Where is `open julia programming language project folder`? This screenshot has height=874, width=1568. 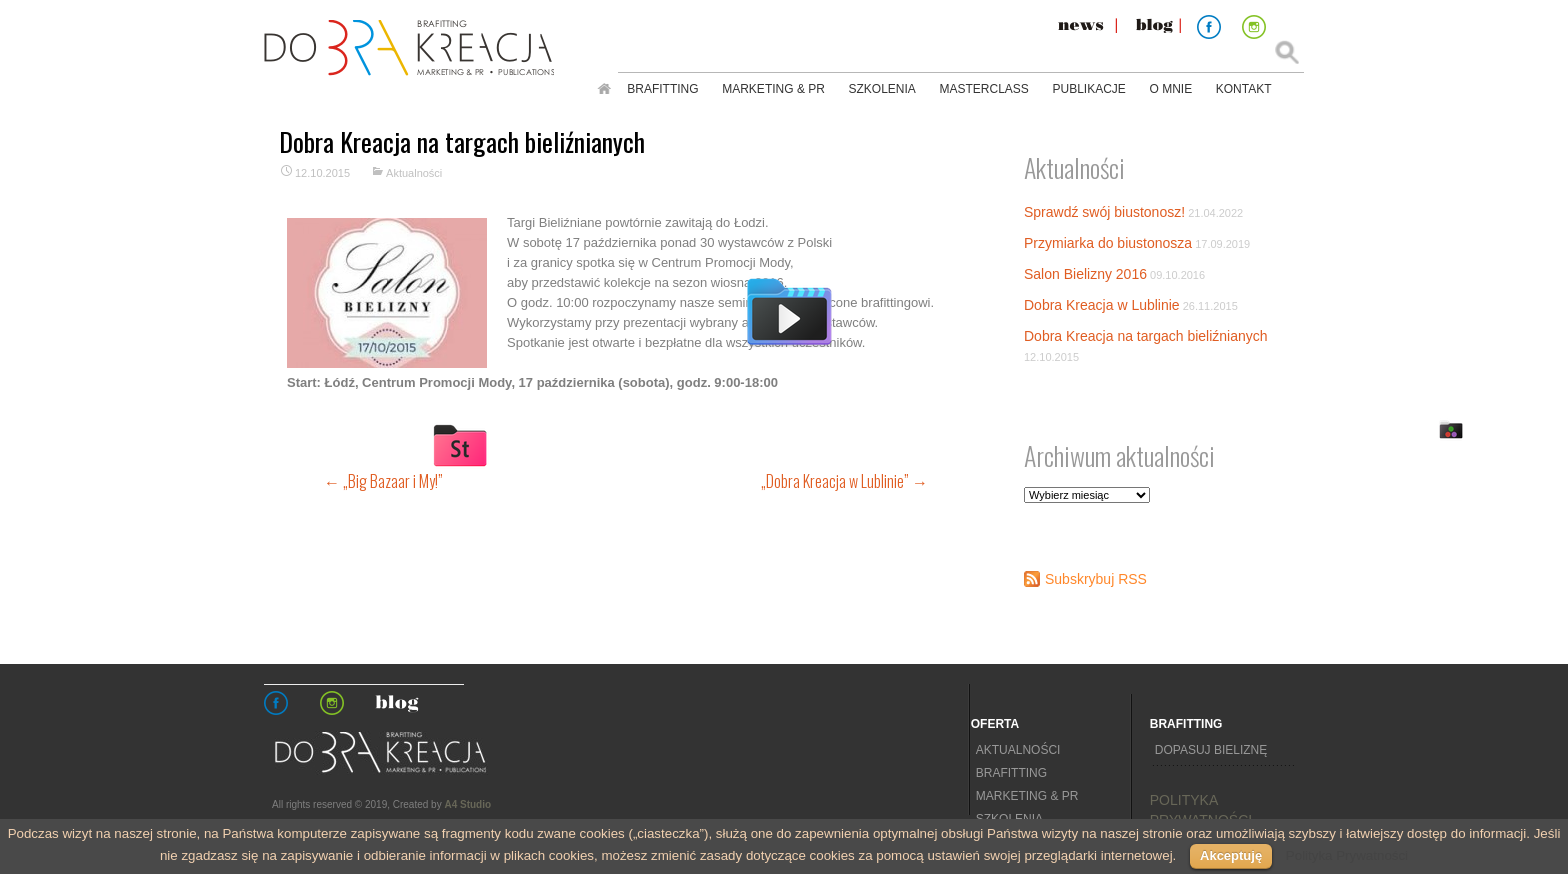
open julia programming language project folder is located at coordinates (1451, 430).